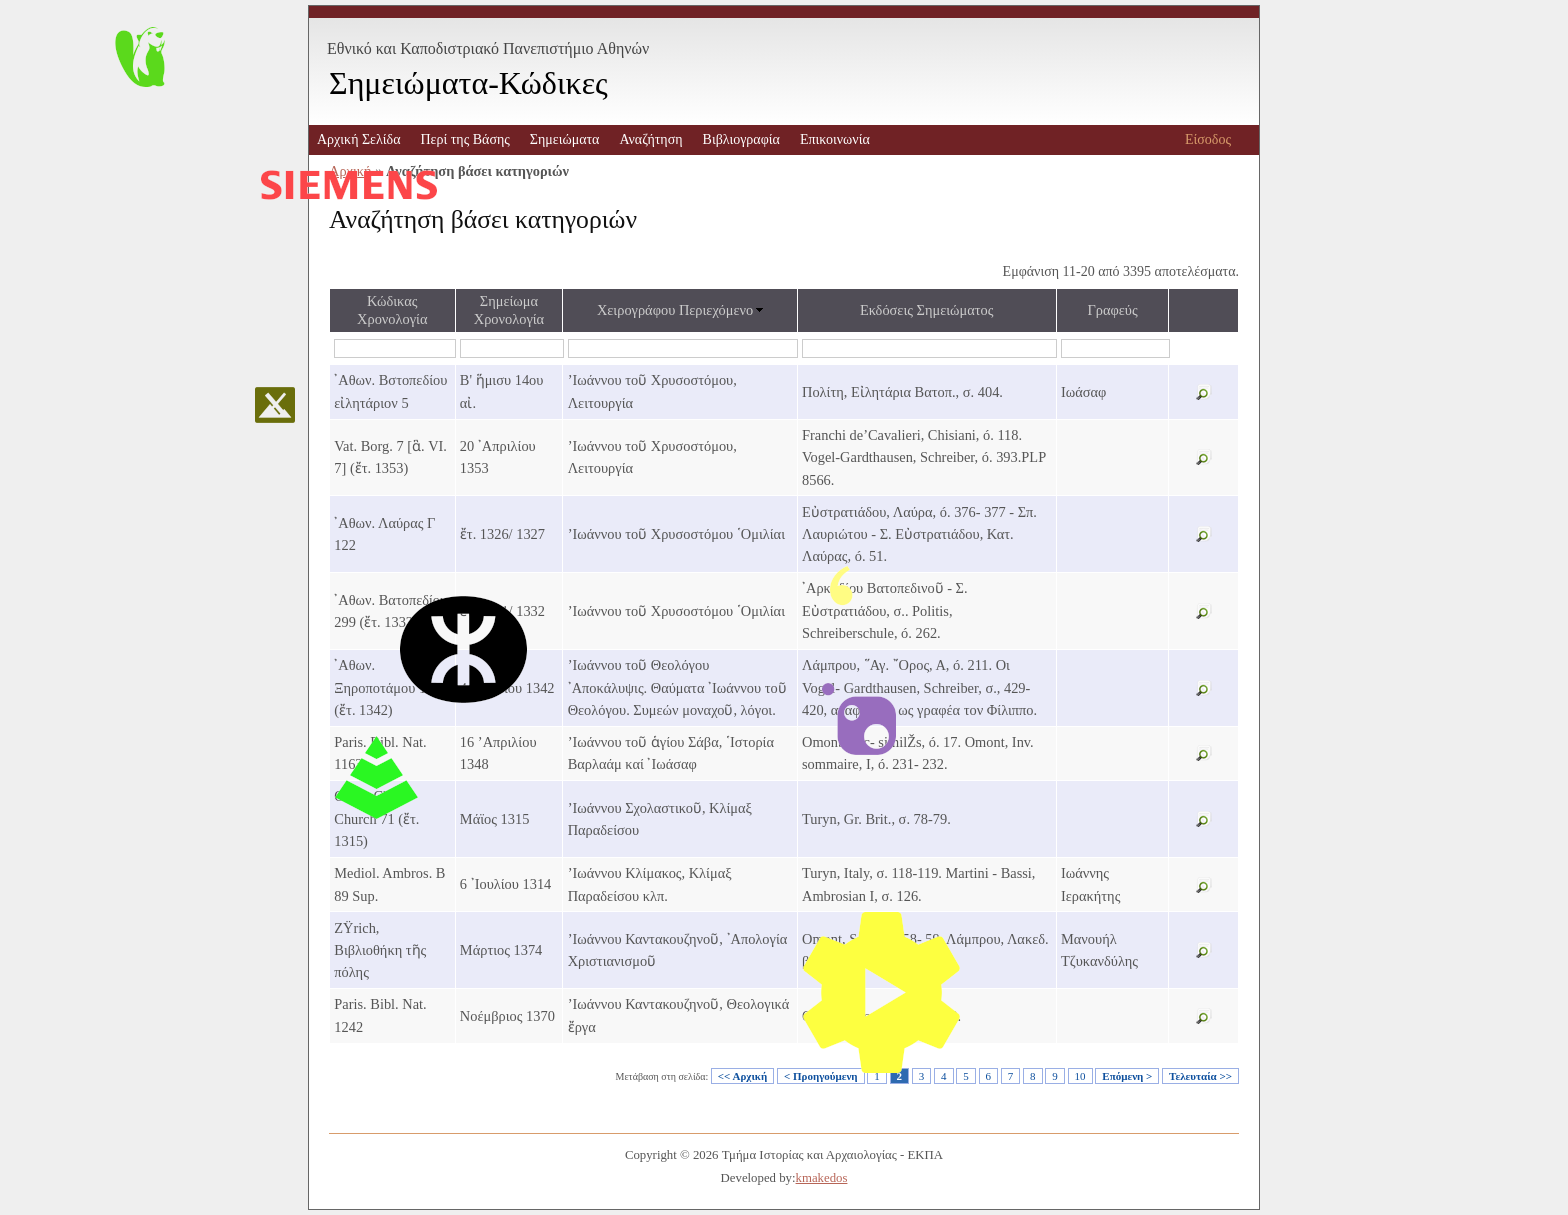 This screenshot has width=1568, height=1215. Describe the element at coordinates (376, 777) in the screenshot. I see `red app logo` at that location.